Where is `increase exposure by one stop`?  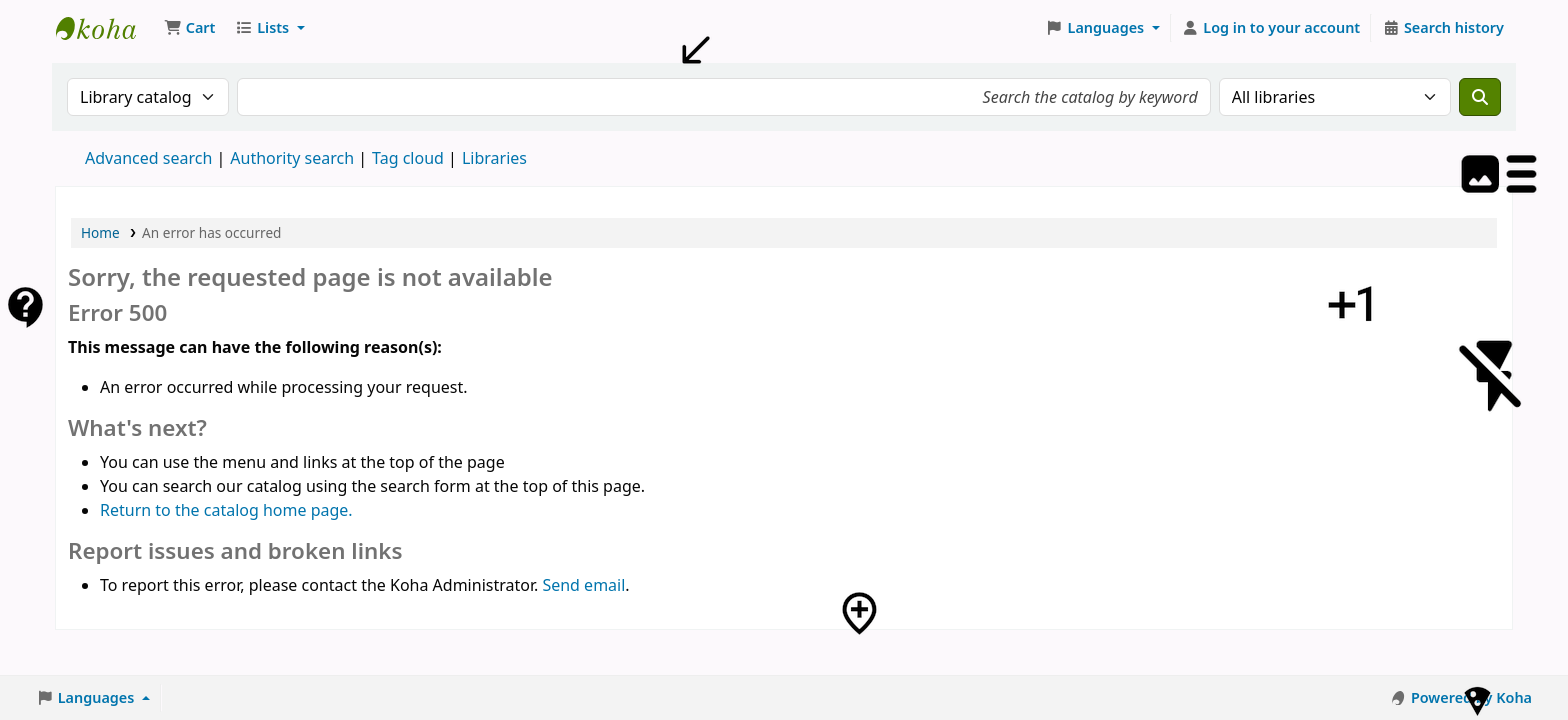 increase exposure by one stop is located at coordinates (1350, 305).